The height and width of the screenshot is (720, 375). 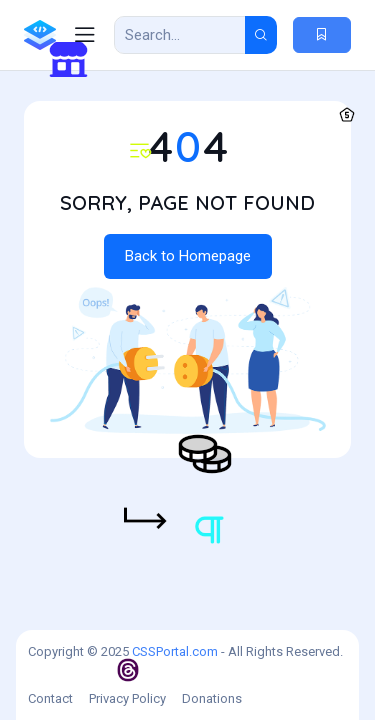 What do you see at coordinates (128, 670) in the screenshot?
I see `open the Threads app` at bounding box center [128, 670].